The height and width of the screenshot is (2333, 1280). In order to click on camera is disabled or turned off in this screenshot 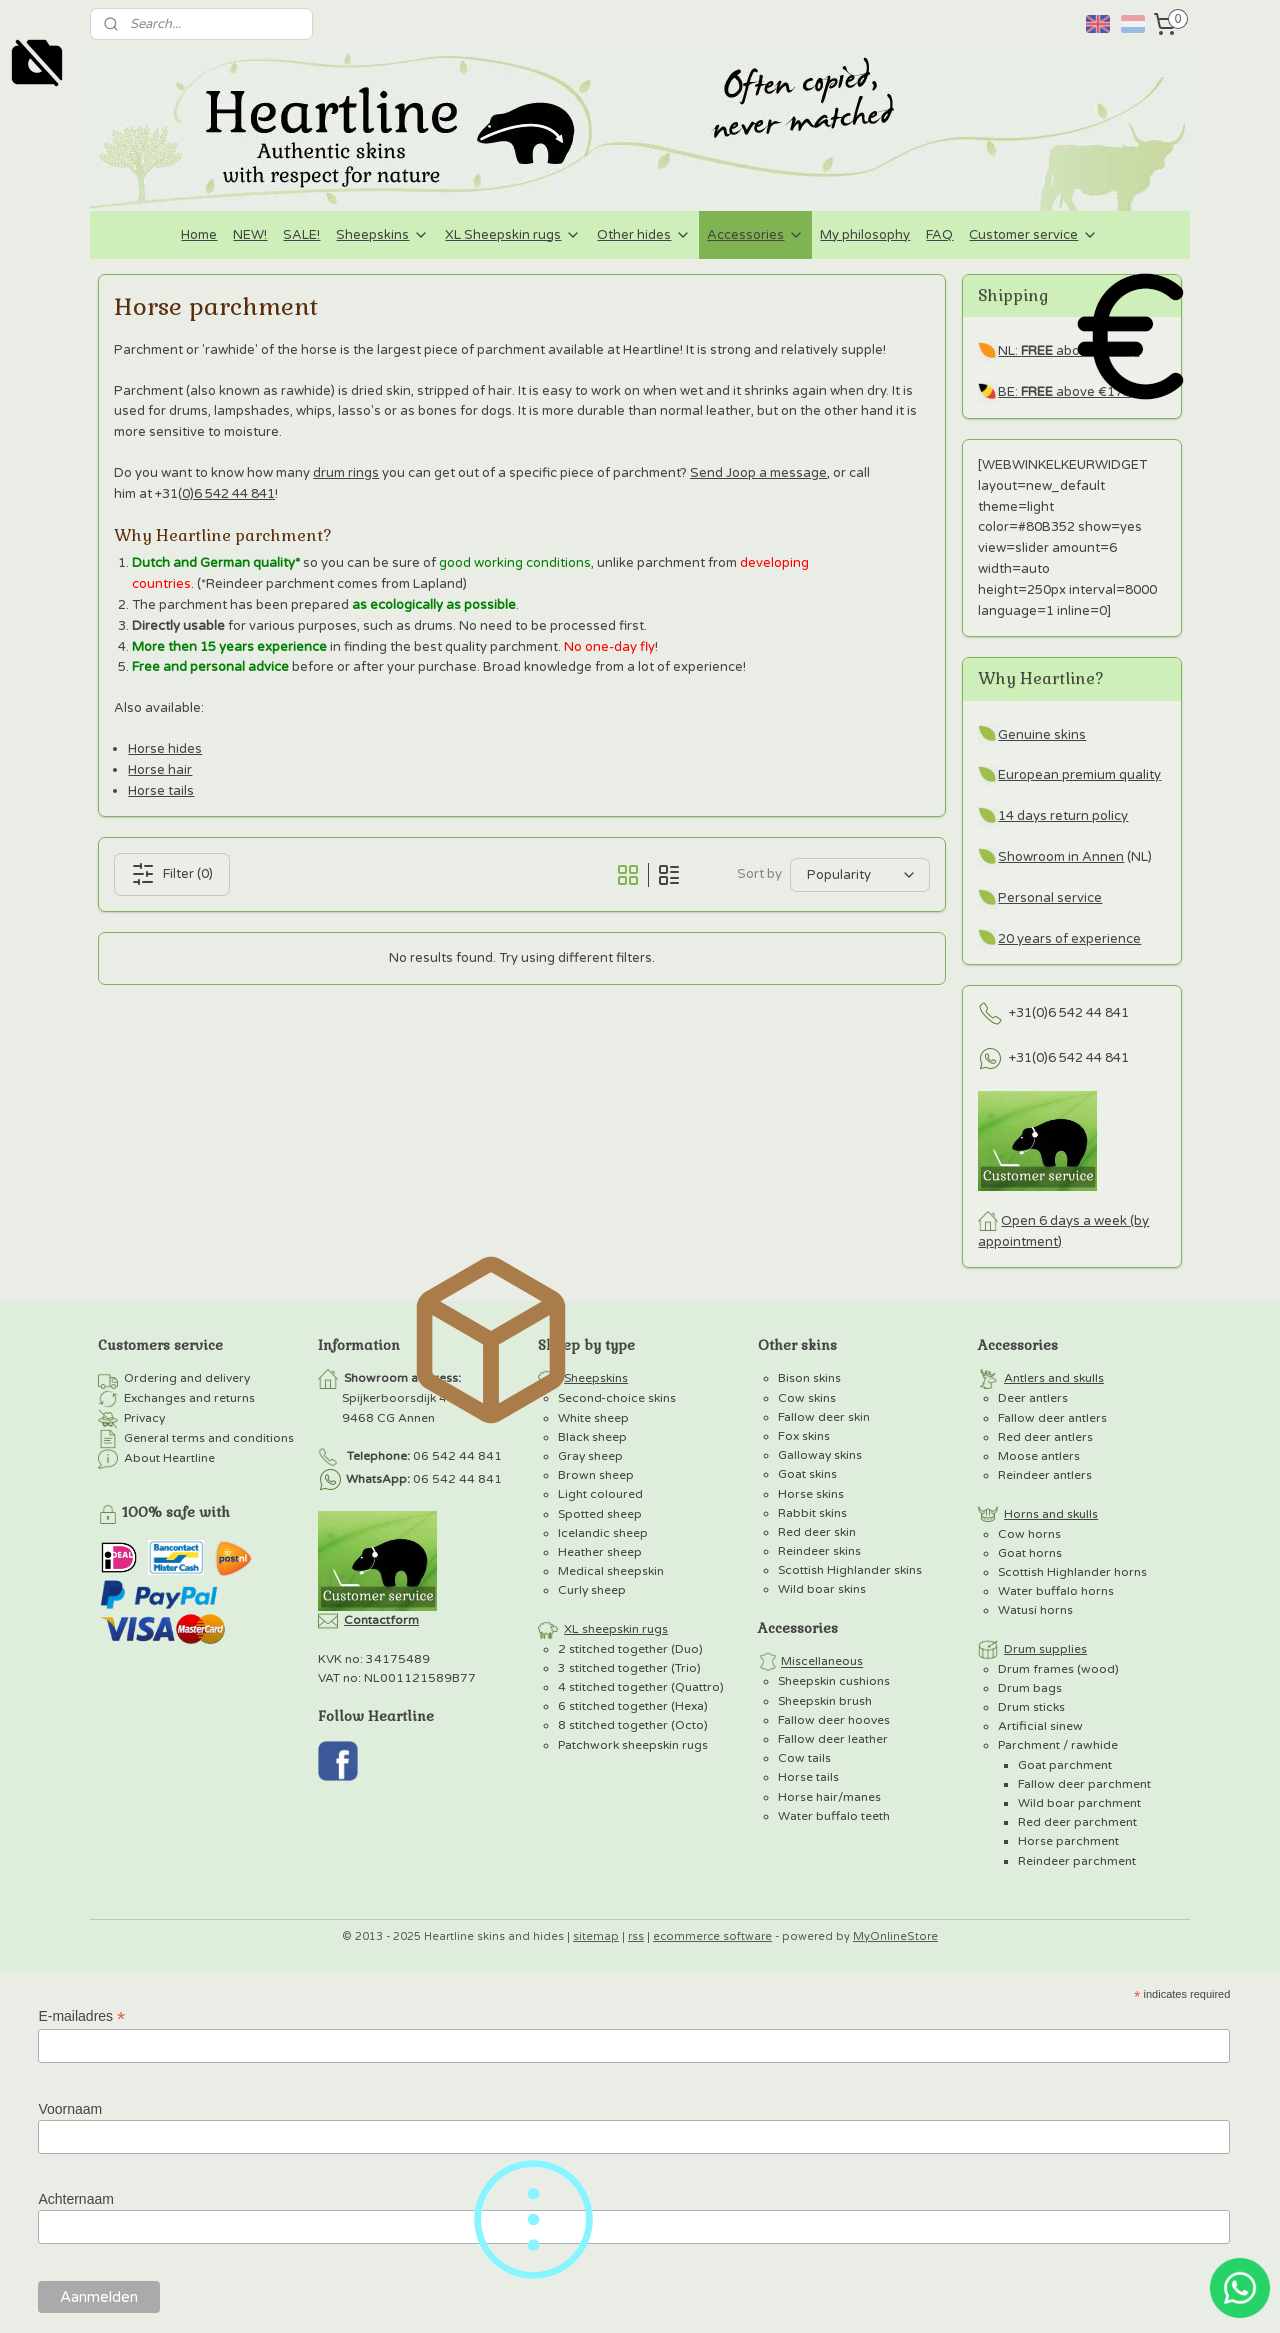, I will do `click(37, 63)`.